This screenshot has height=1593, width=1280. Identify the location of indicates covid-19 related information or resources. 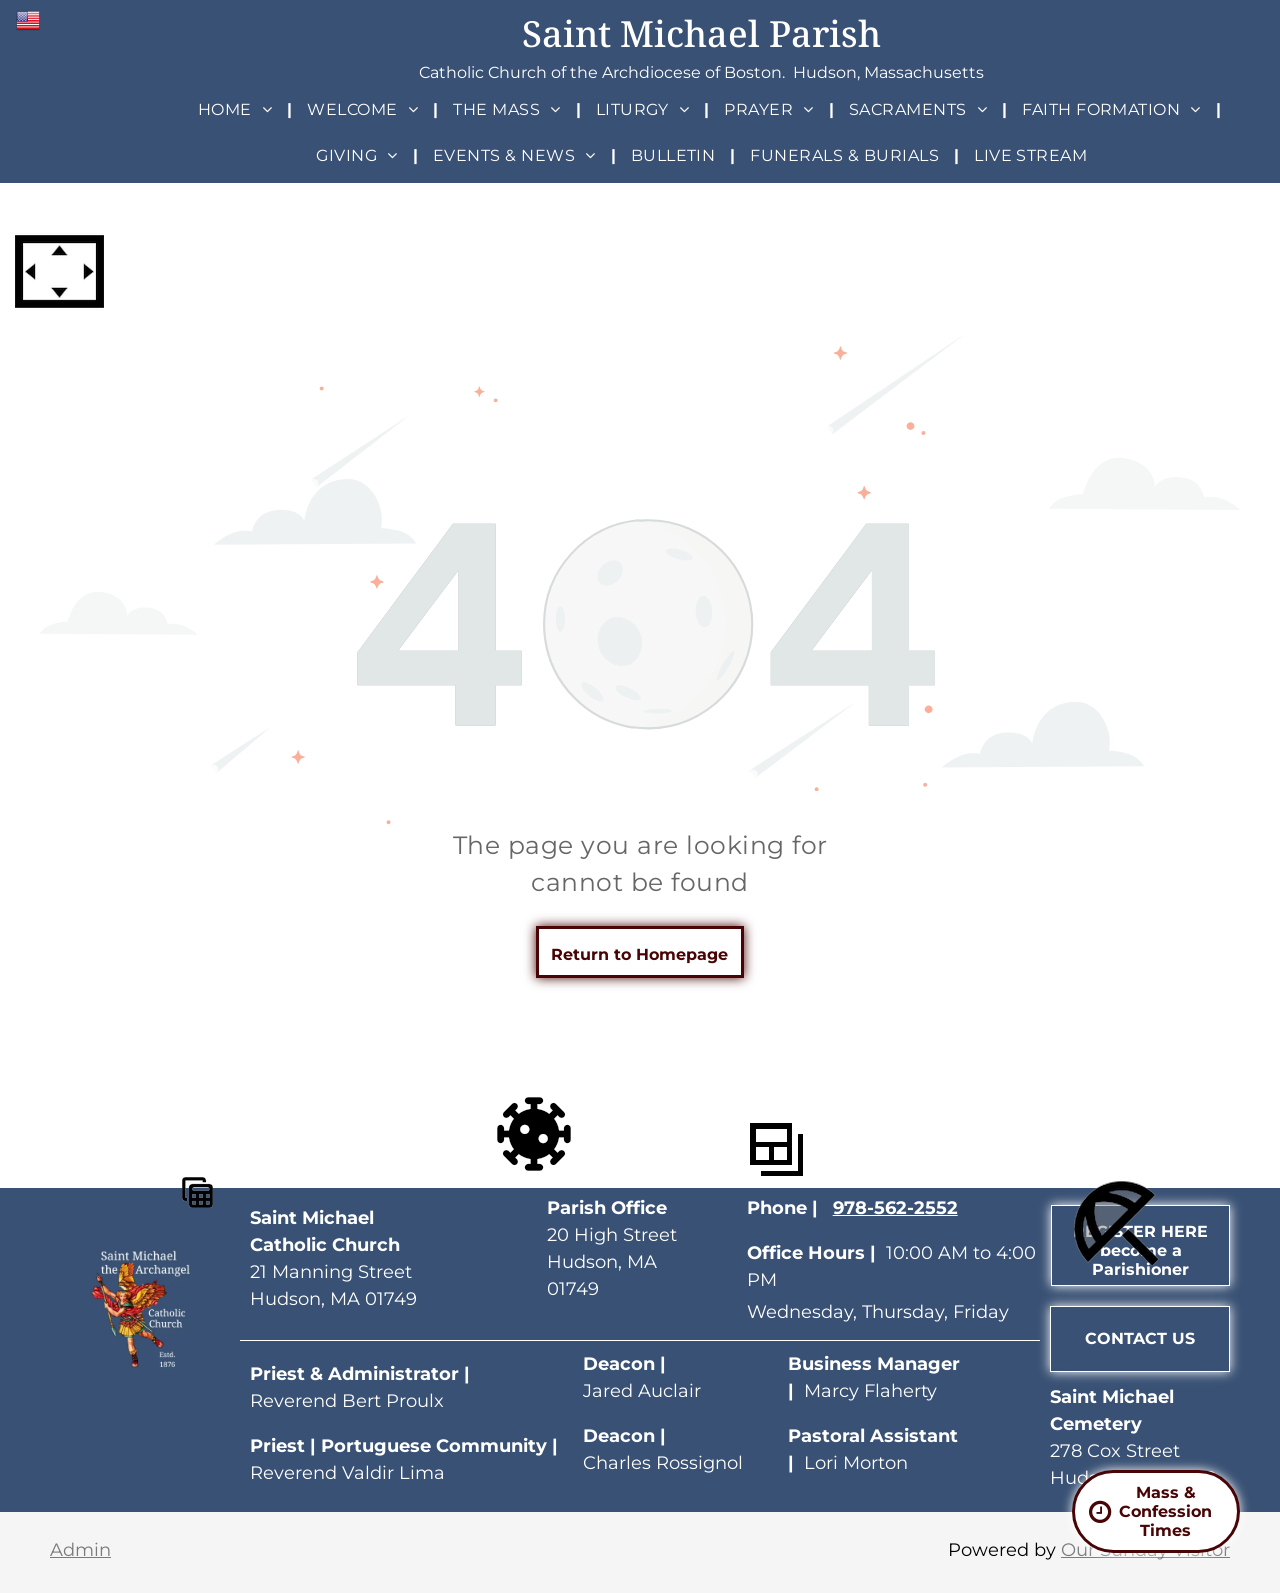
(534, 1134).